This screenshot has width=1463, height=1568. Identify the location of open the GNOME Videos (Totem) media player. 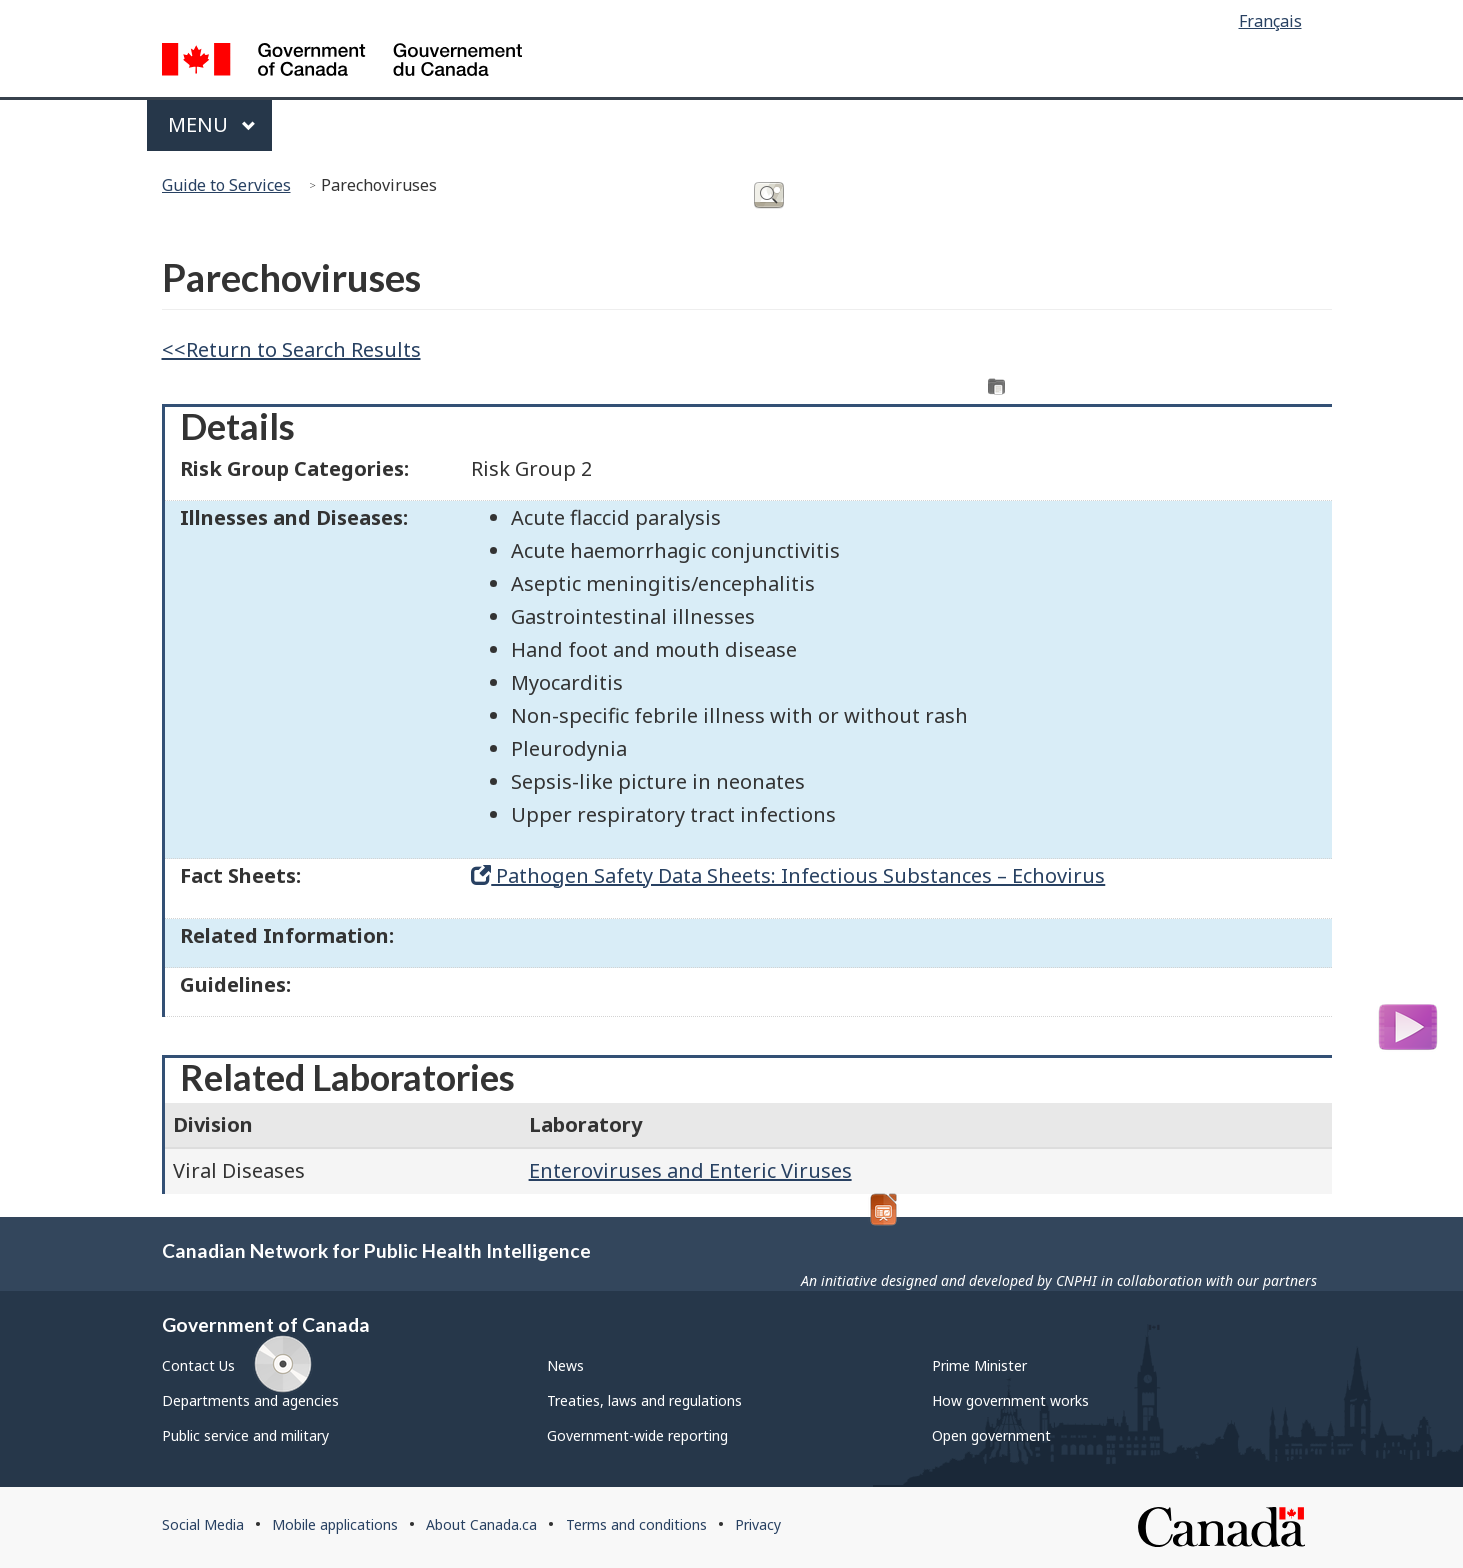
(1408, 1027).